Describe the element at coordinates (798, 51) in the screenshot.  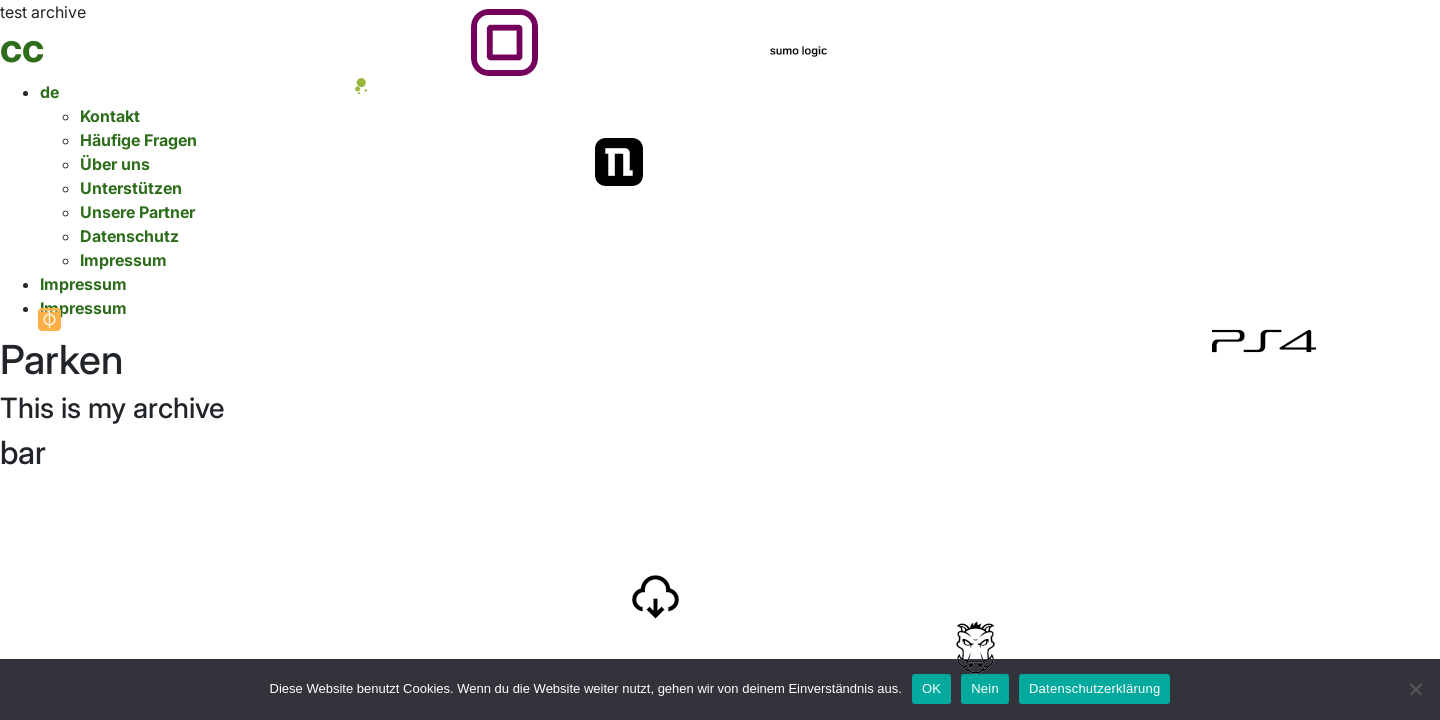
I see `sumo logic company logo` at that location.